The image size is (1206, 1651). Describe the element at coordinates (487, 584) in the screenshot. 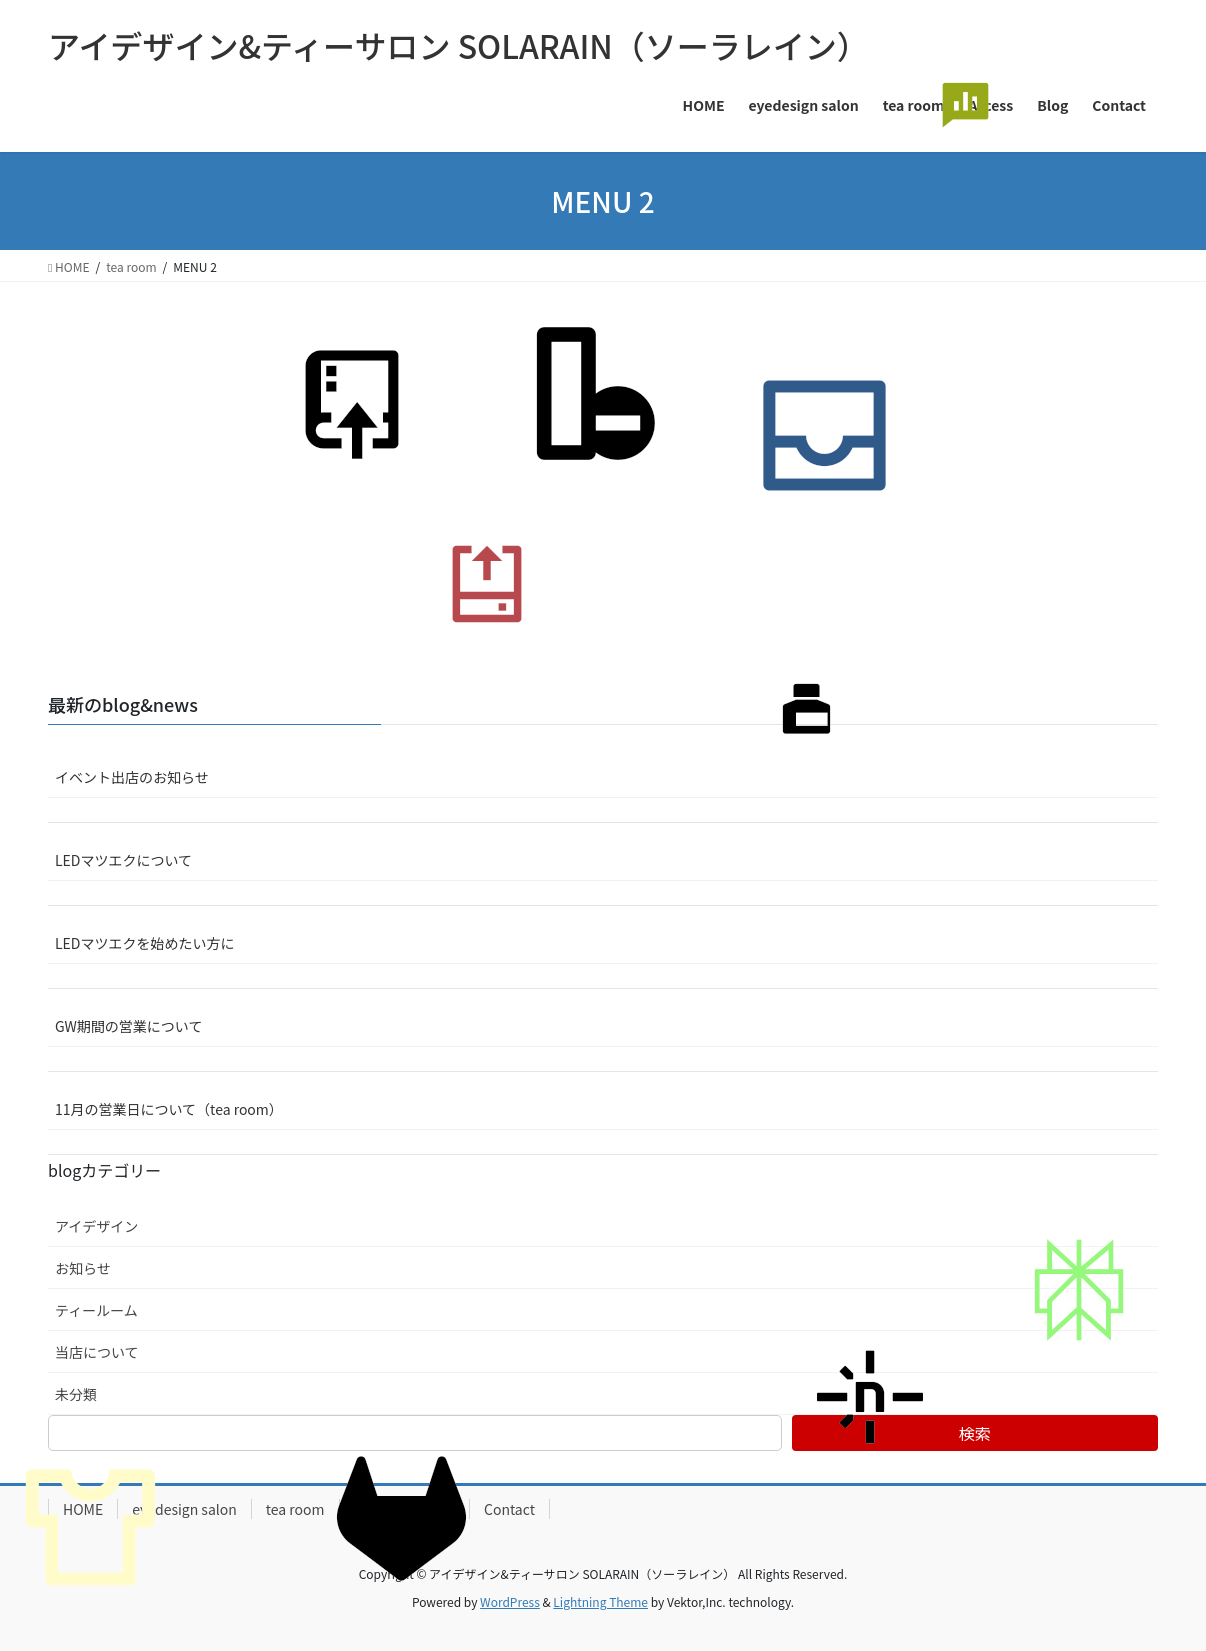

I see `uninstall an application` at that location.